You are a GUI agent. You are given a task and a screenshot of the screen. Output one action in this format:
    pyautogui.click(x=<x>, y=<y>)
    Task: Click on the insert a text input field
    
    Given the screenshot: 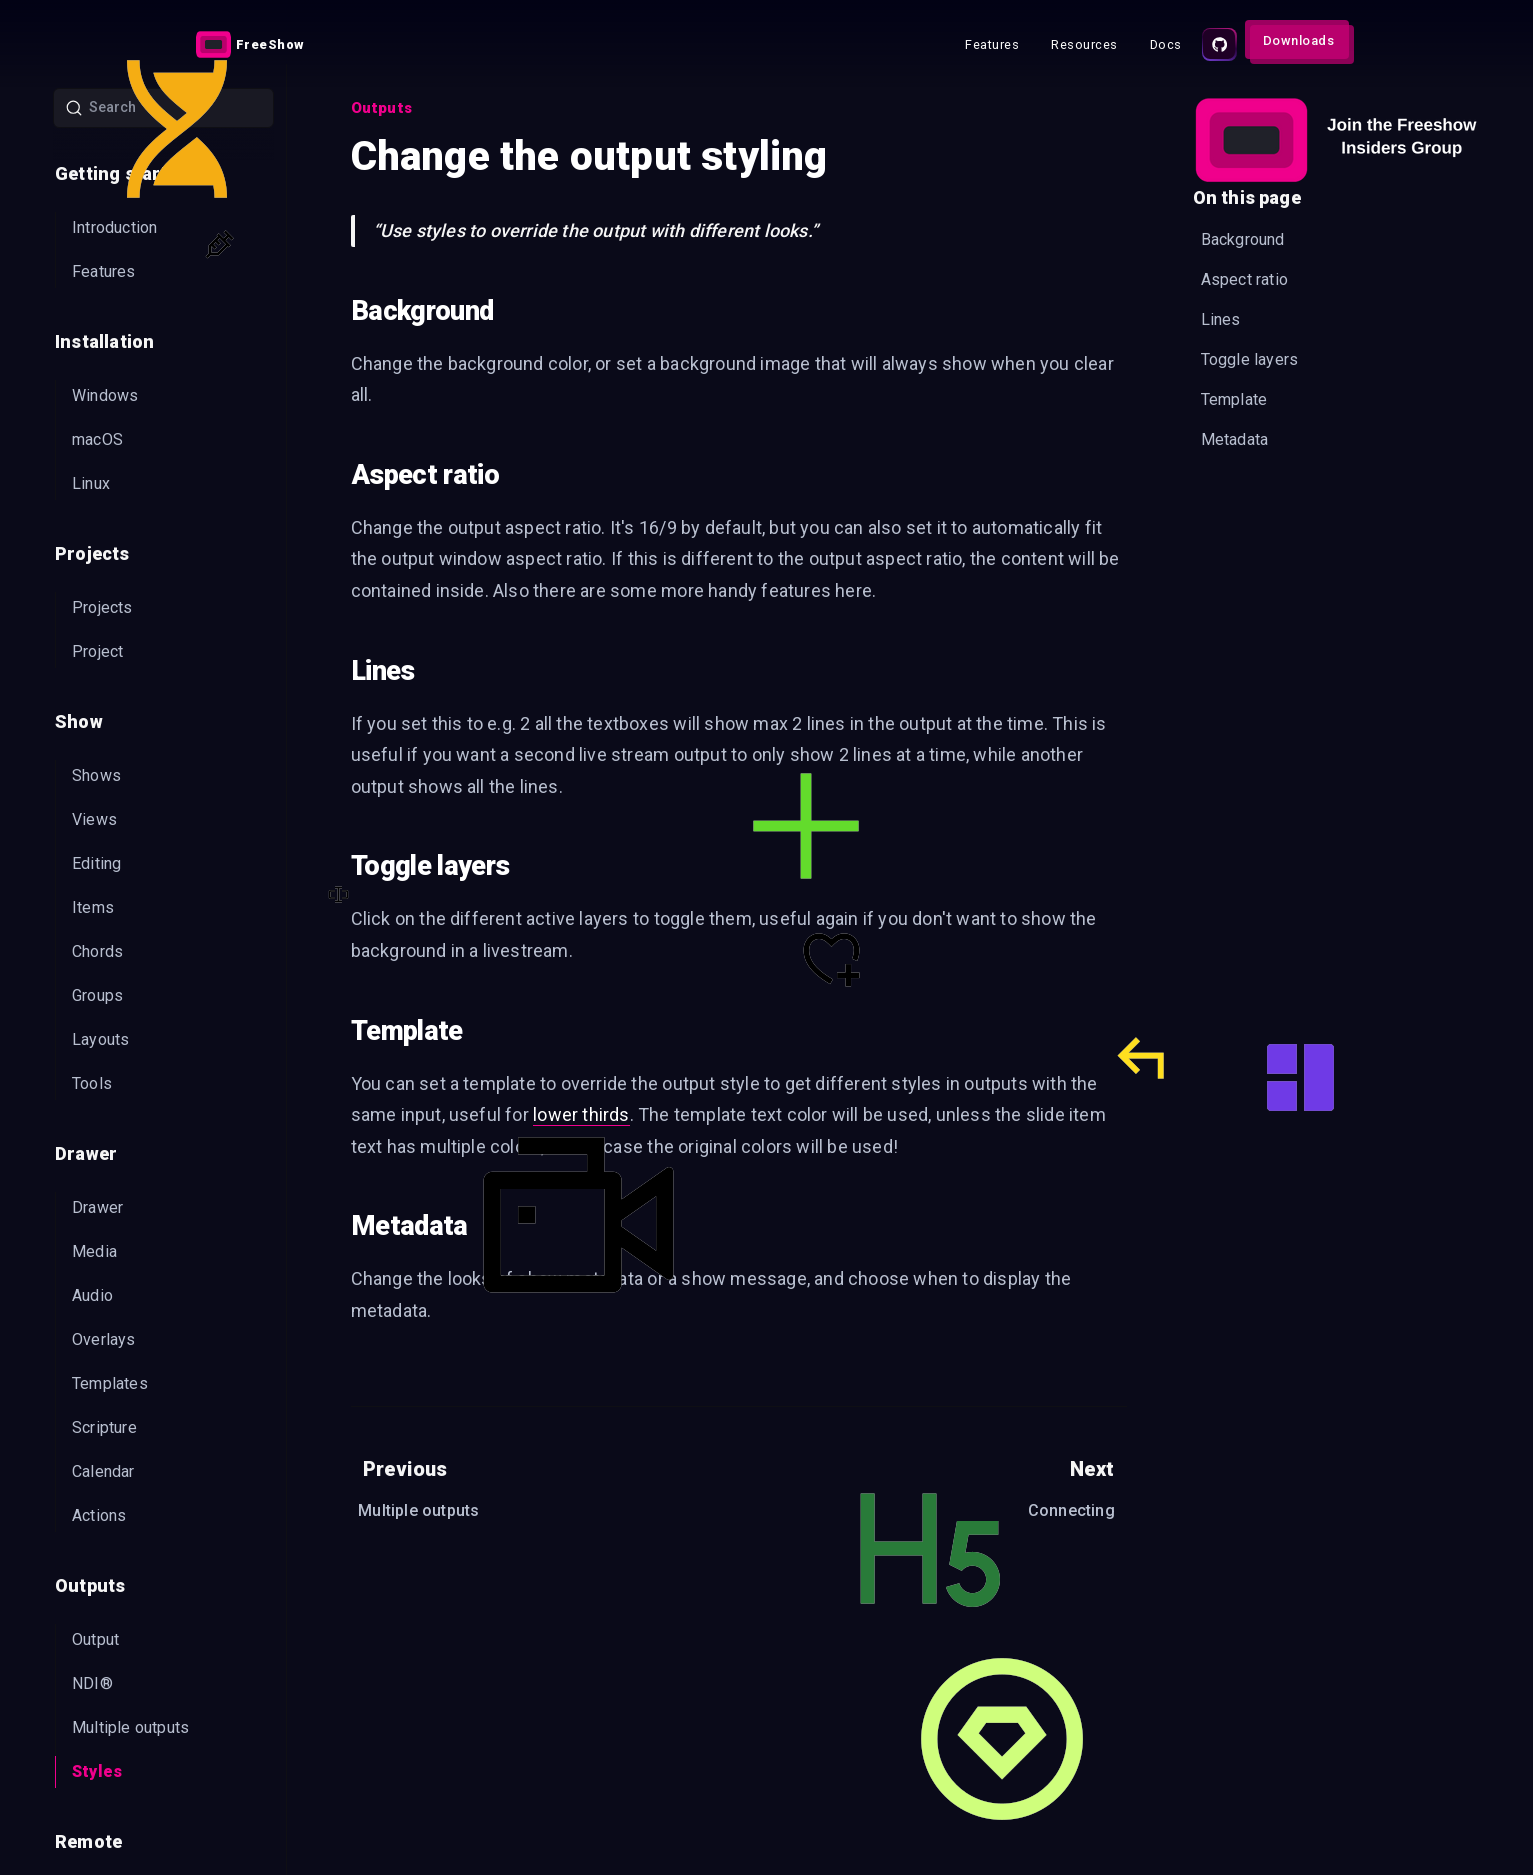 What is the action you would take?
    pyautogui.click(x=338, y=894)
    